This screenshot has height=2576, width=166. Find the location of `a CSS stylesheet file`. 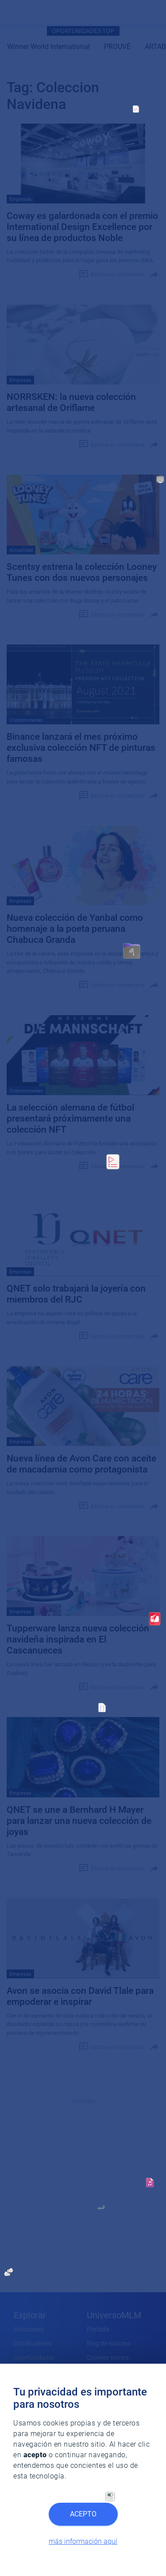

a CSS stylesheet file is located at coordinates (102, 1707).